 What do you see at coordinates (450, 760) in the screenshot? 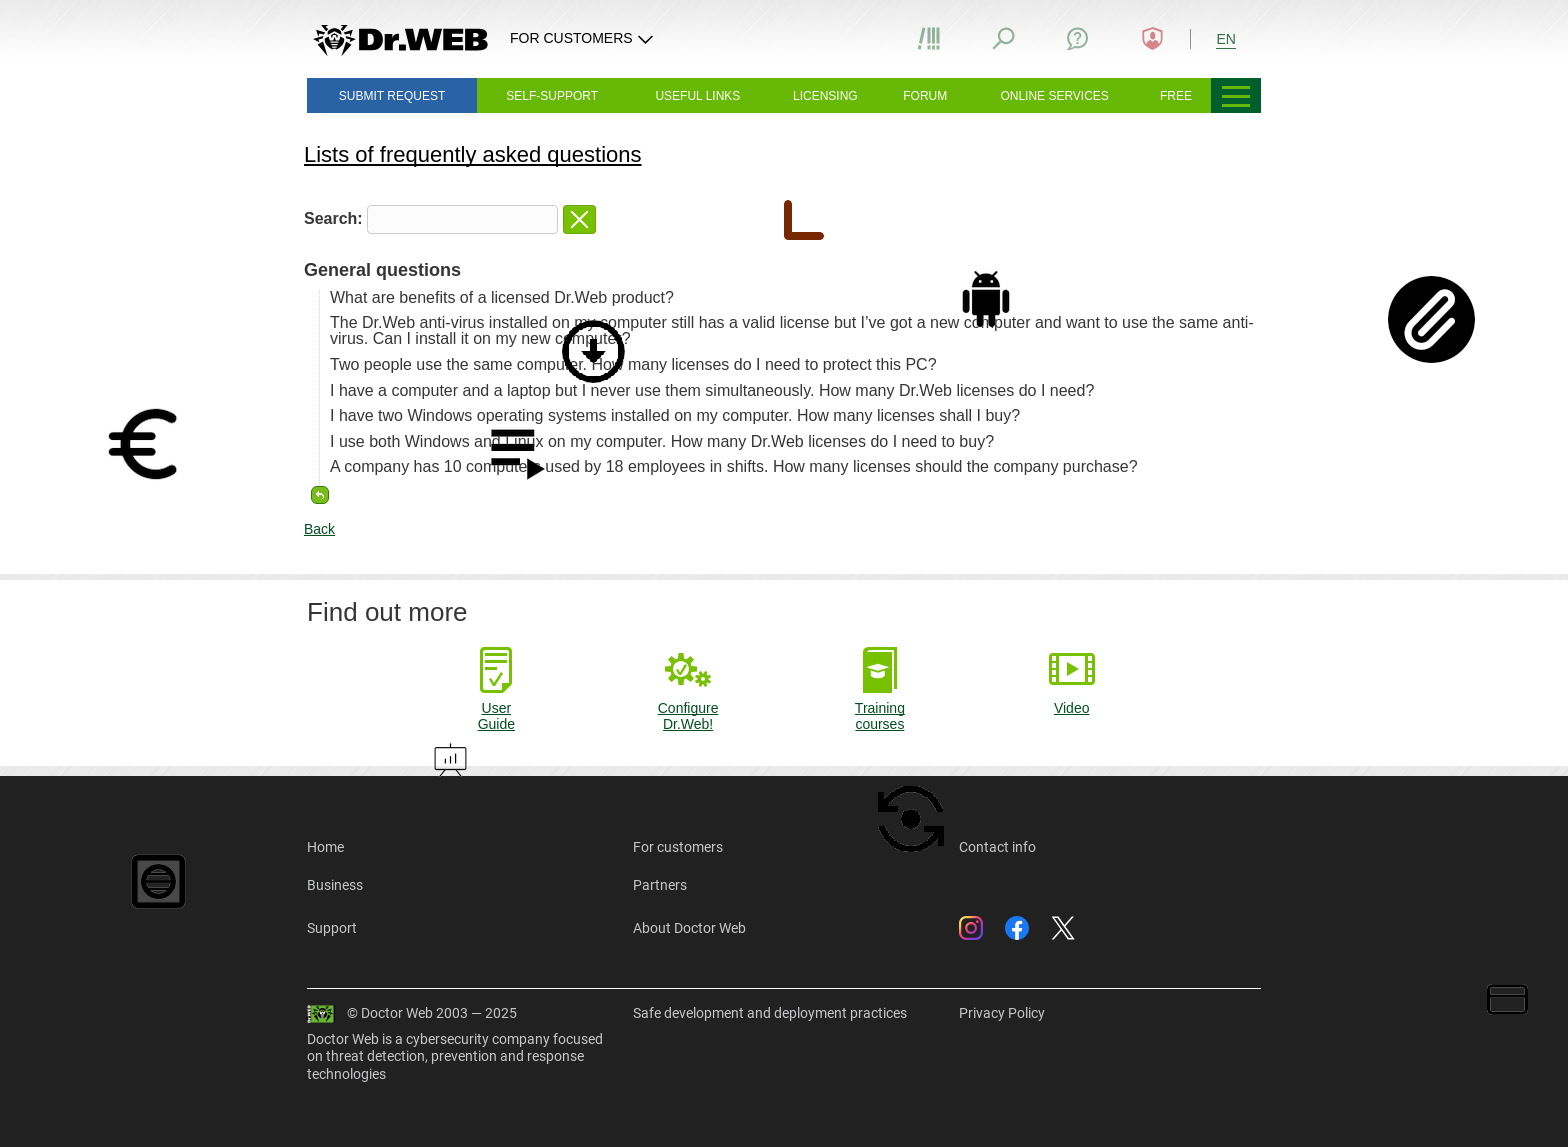
I see `view presentation with chart data` at bounding box center [450, 760].